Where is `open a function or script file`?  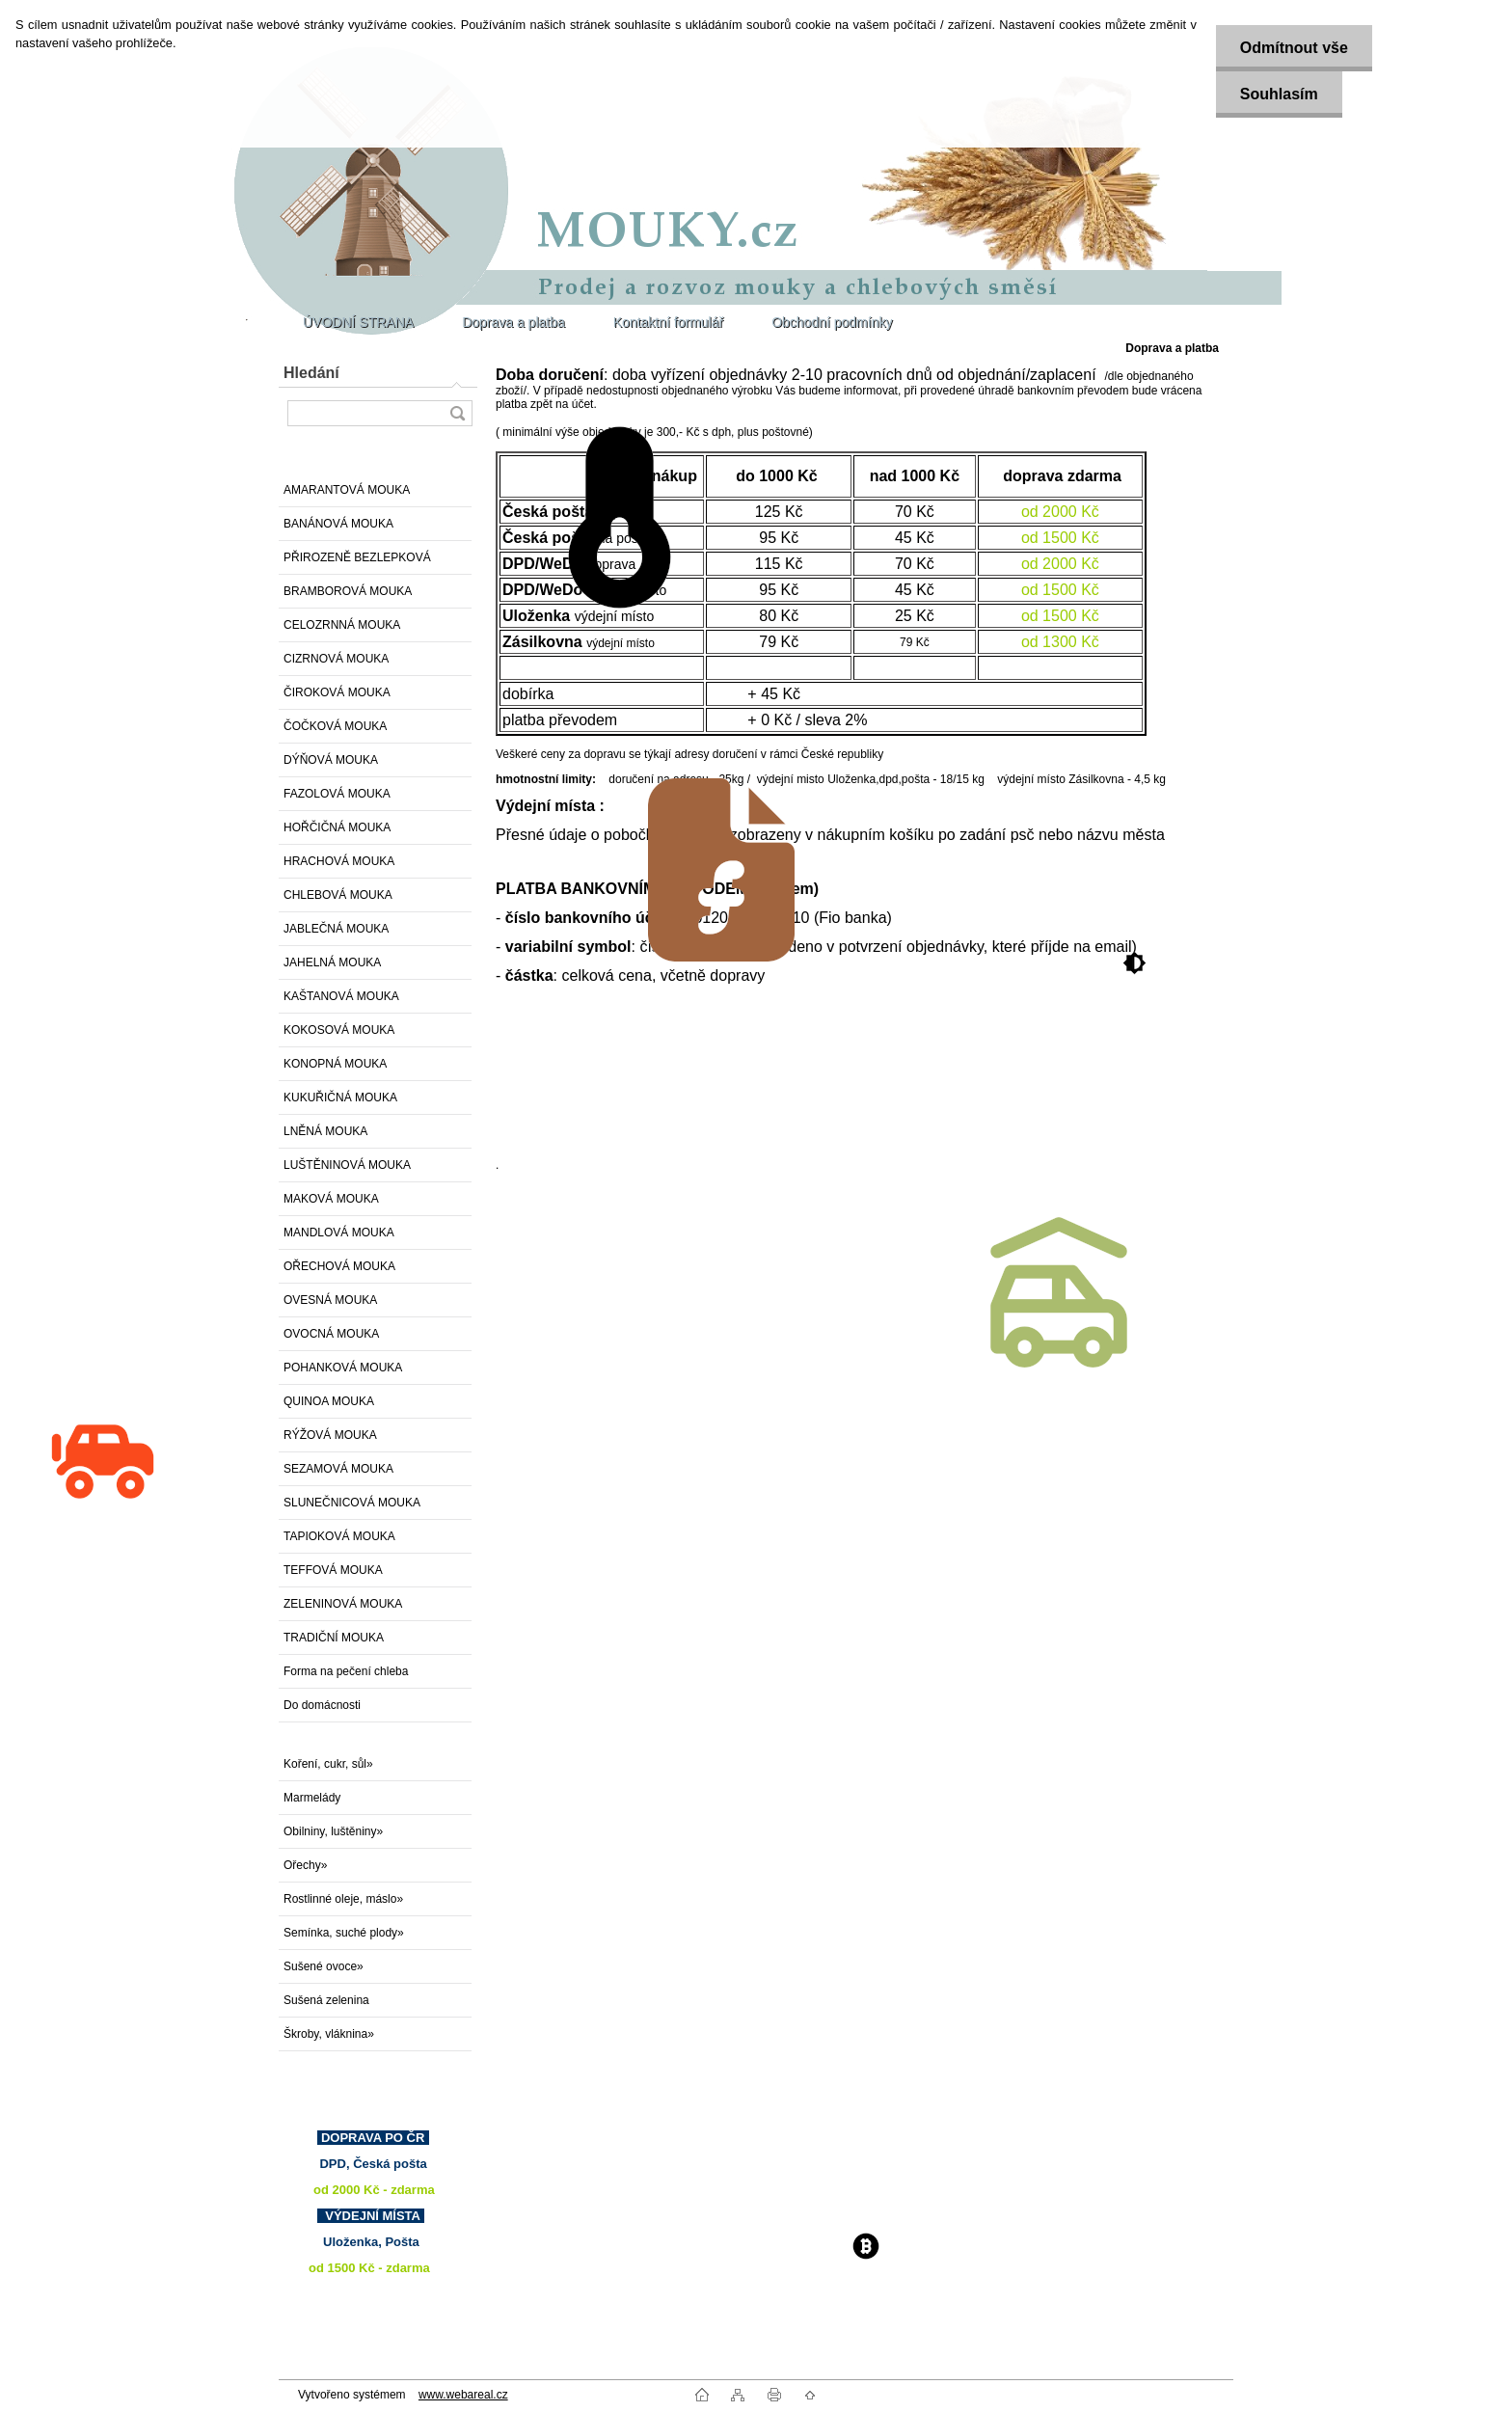 open a function or script file is located at coordinates (721, 870).